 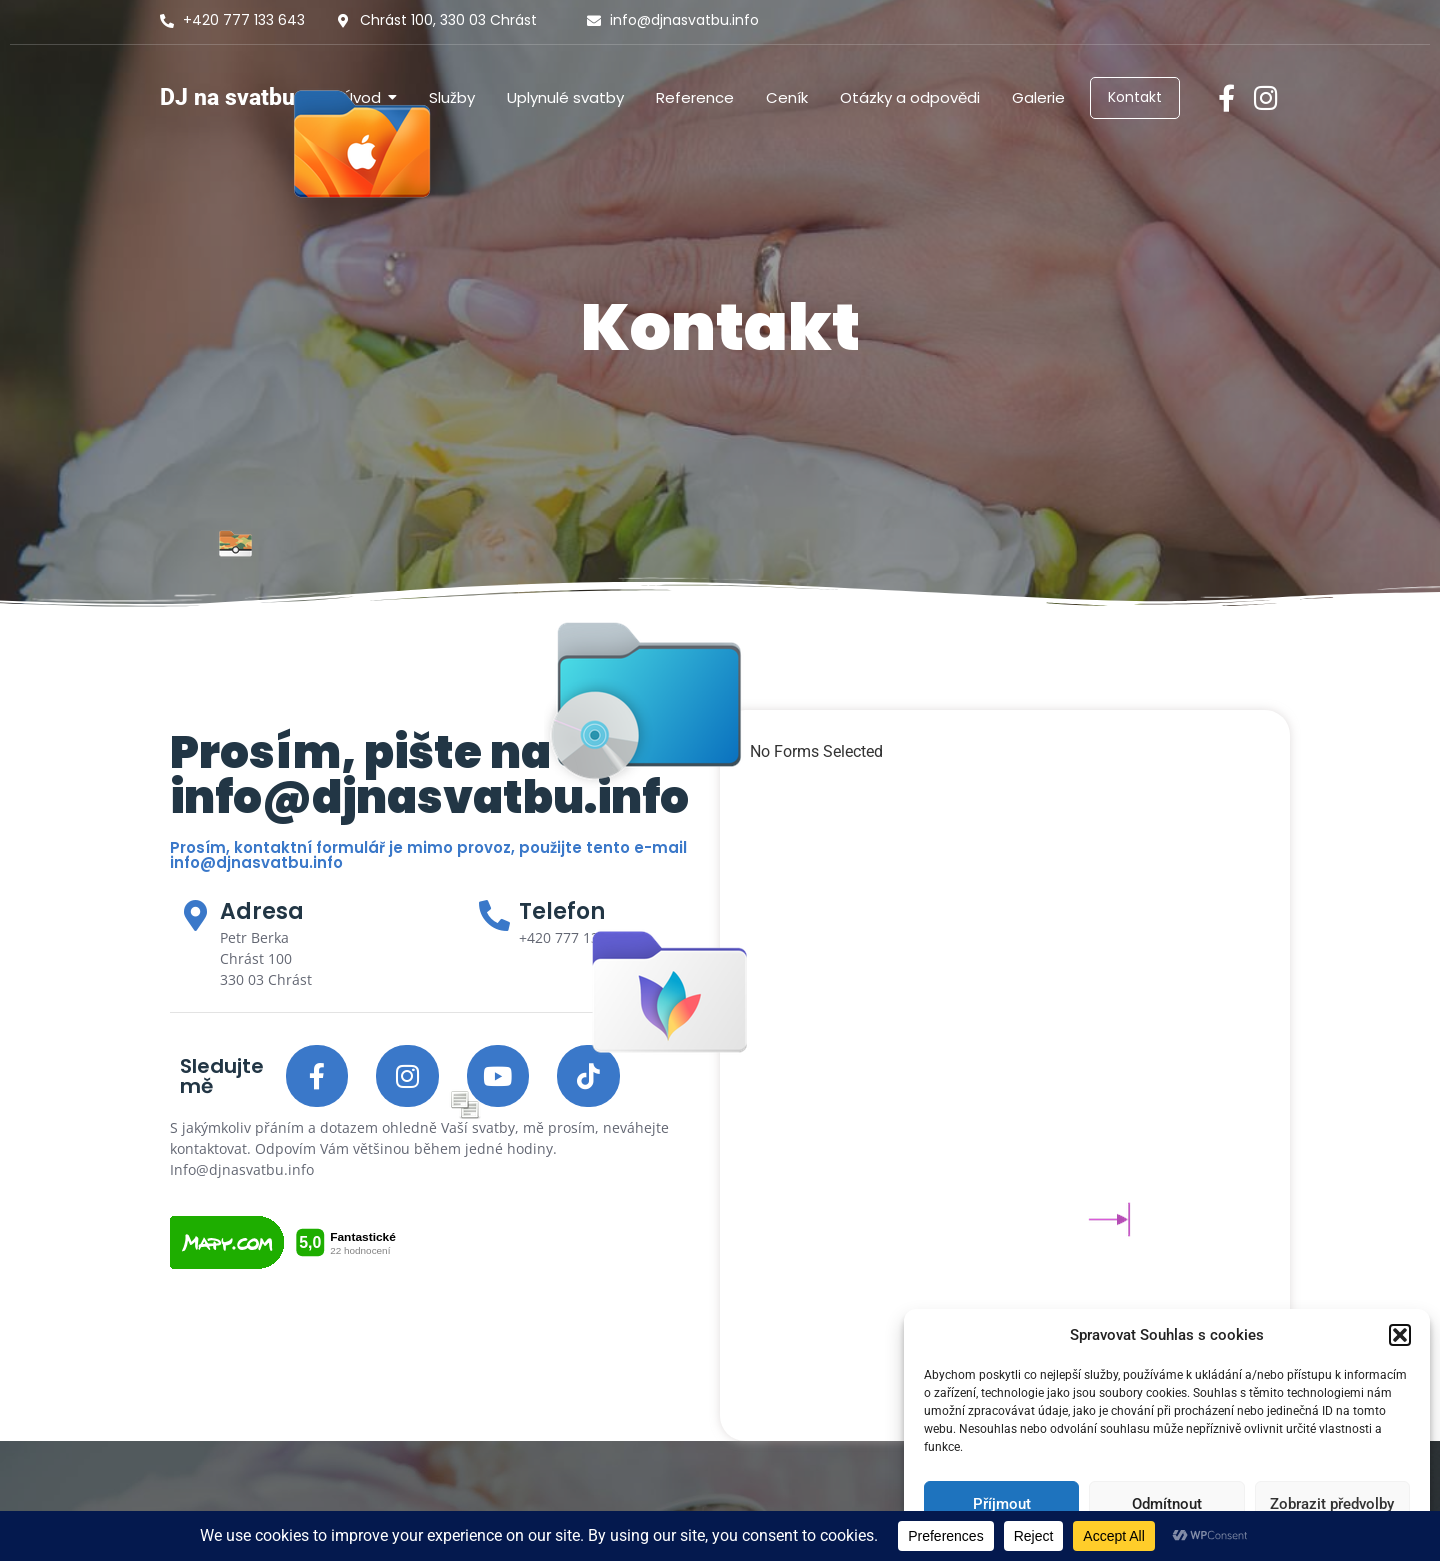 What do you see at coordinates (361, 147) in the screenshot?
I see `open mac os ventura system folder` at bounding box center [361, 147].